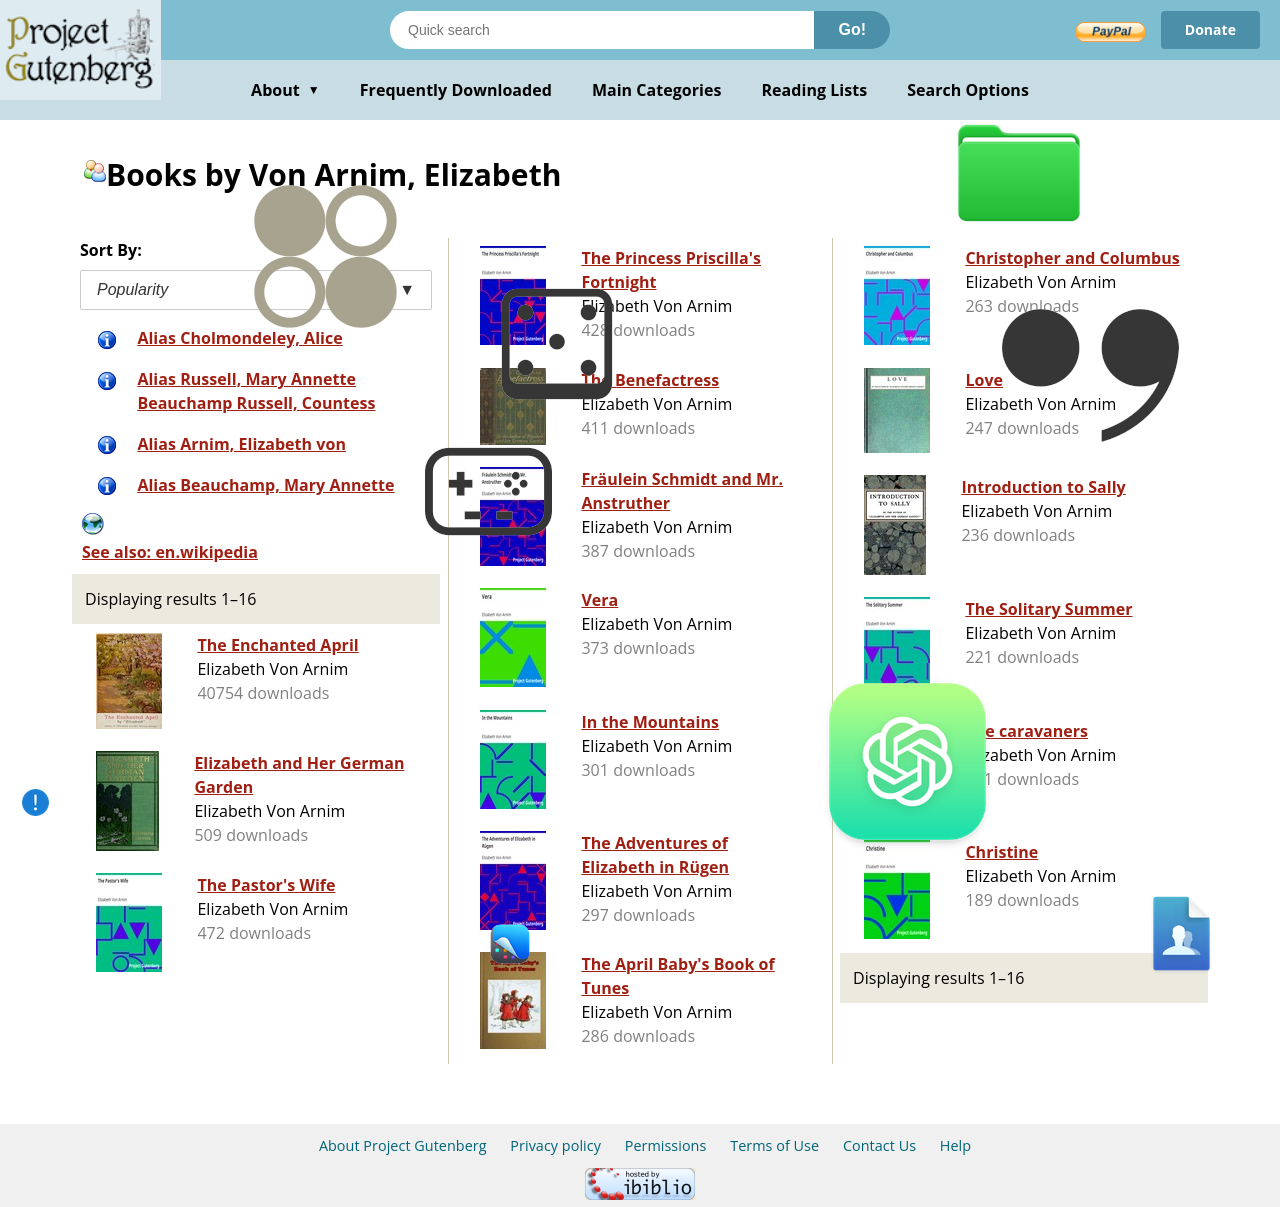 Image resolution: width=1280 pixels, height=1207 pixels. What do you see at coordinates (1181, 933) in the screenshot?
I see `user data or contacts file` at bounding box center [1181, 933].